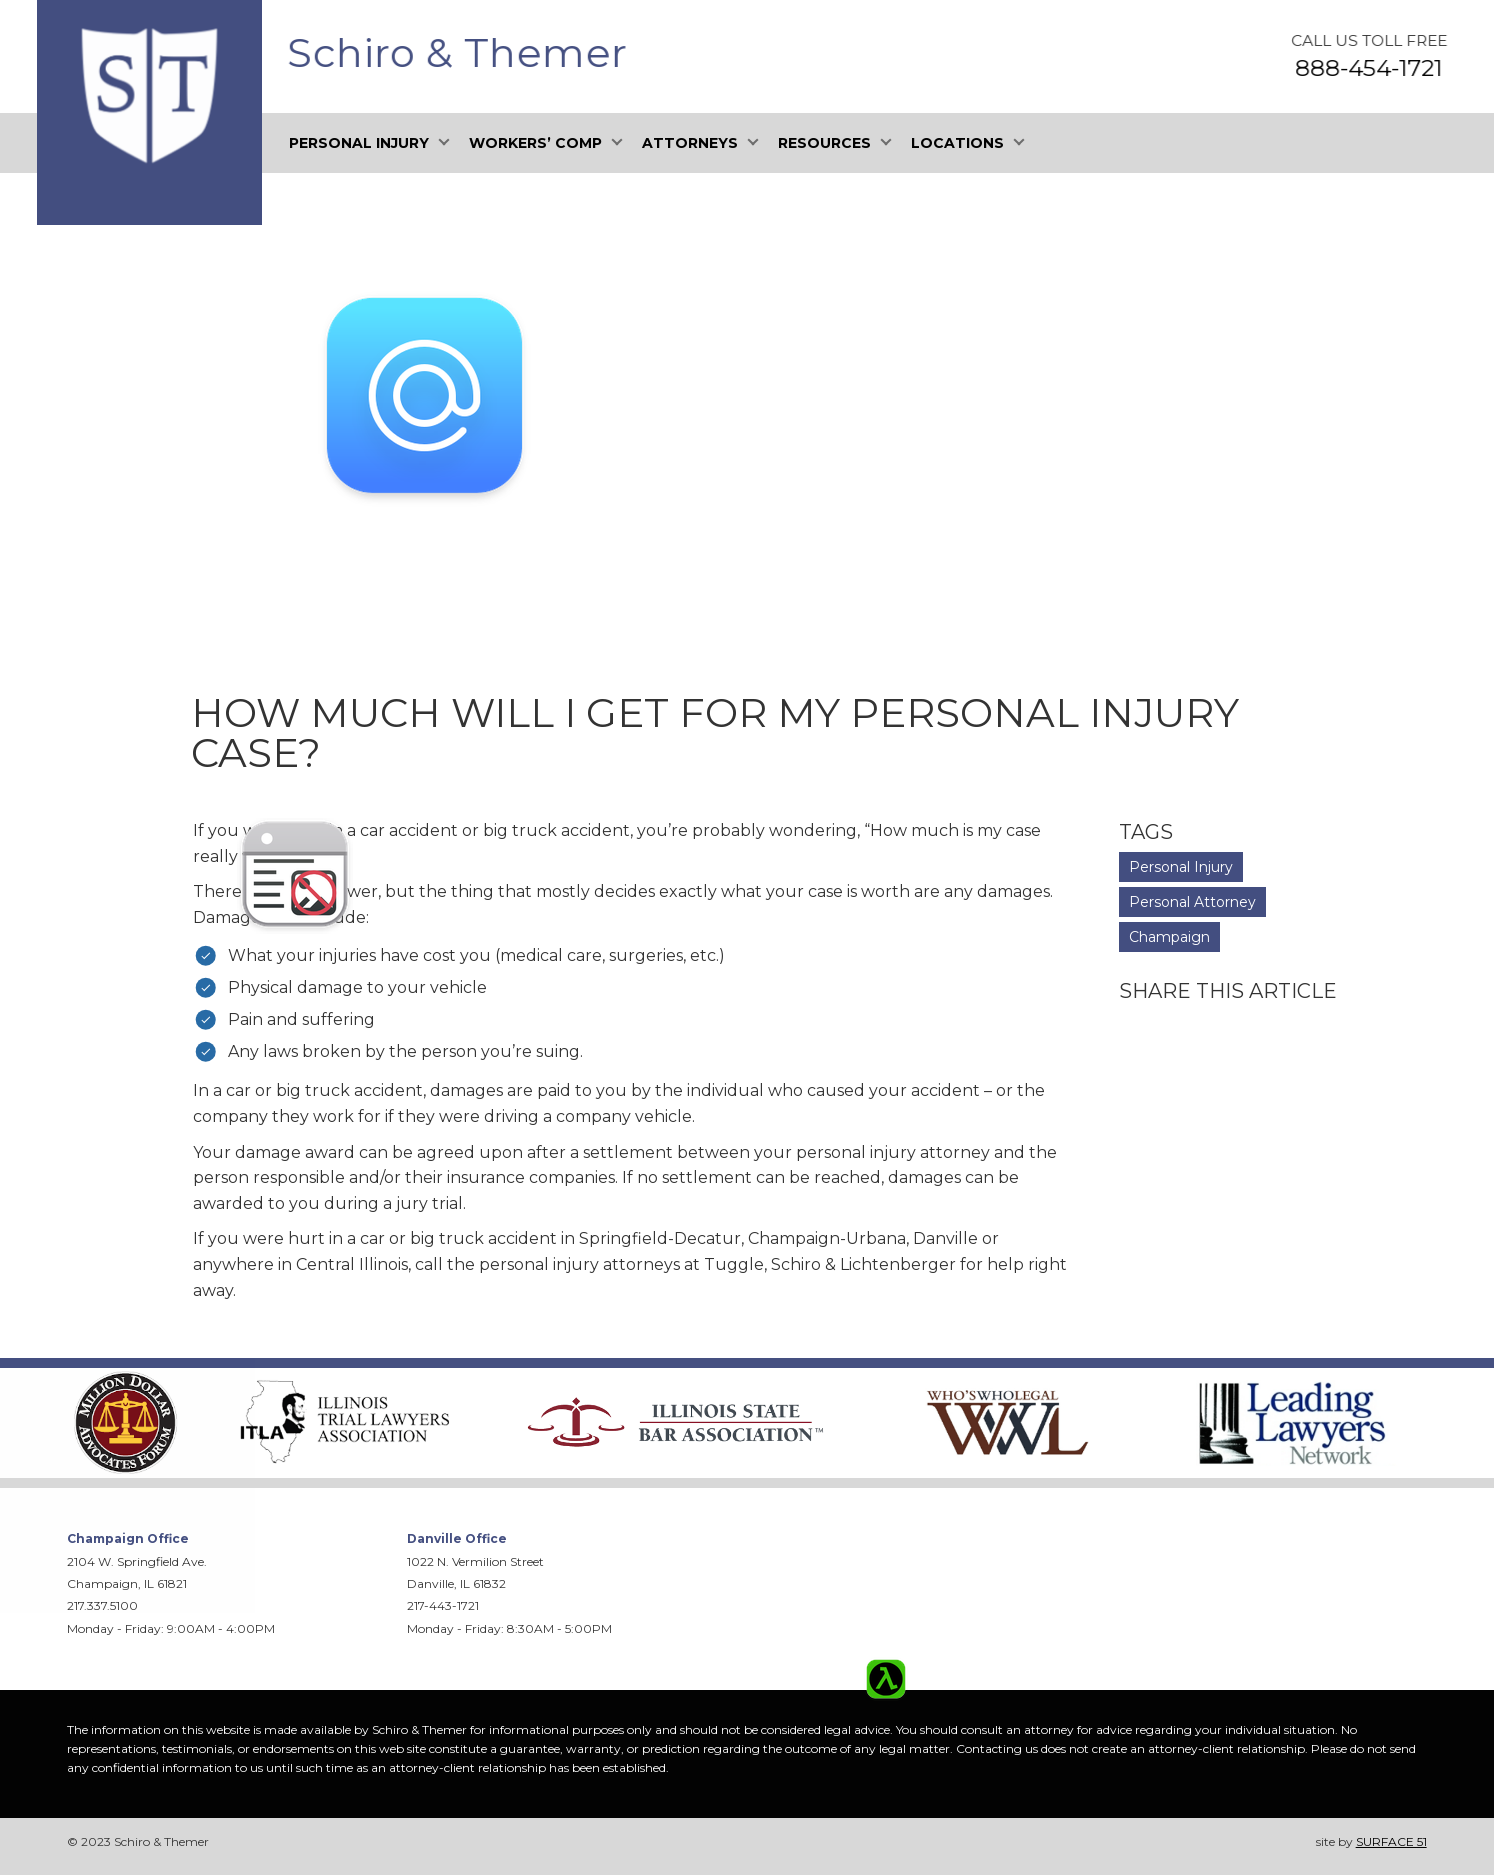 This screenshot has width=1494, height=1875. What do you see at coordinates (295, 876) in the screenshot?
I see `access ad blocker settings in your web browser` at bounding box center [295, 876].